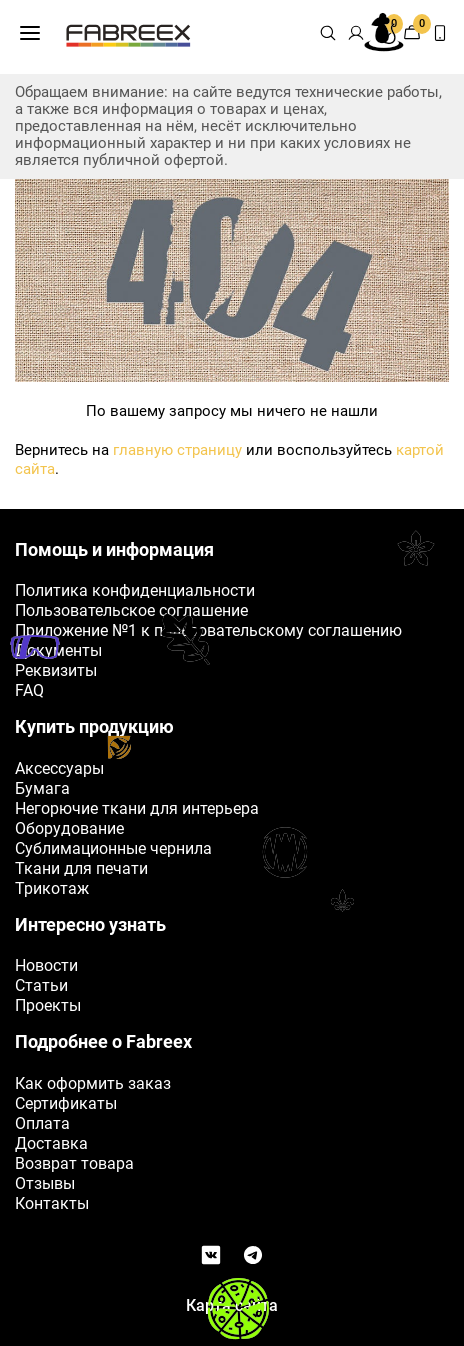 The width and height of the screenshot is (464, 1346). I want to click on activate voice command or shout ability, so click(119, 747).